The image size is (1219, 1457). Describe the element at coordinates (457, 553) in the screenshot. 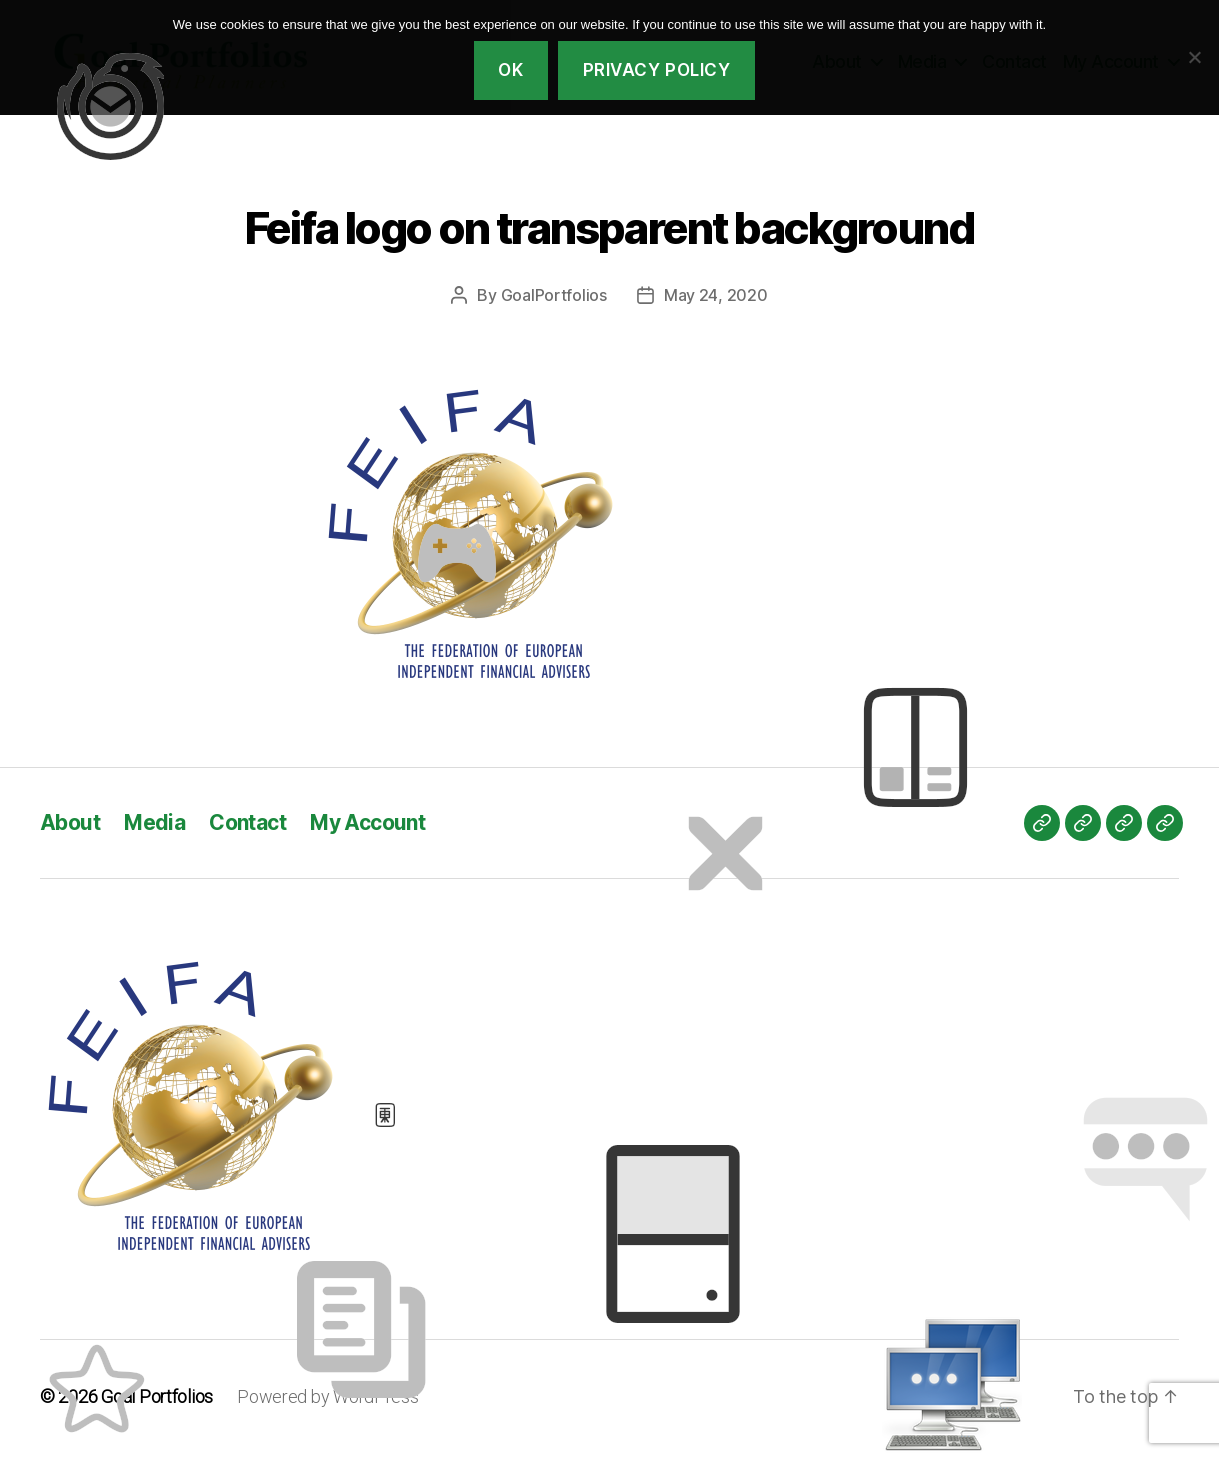

I see `open games or gaming applications` at that location.